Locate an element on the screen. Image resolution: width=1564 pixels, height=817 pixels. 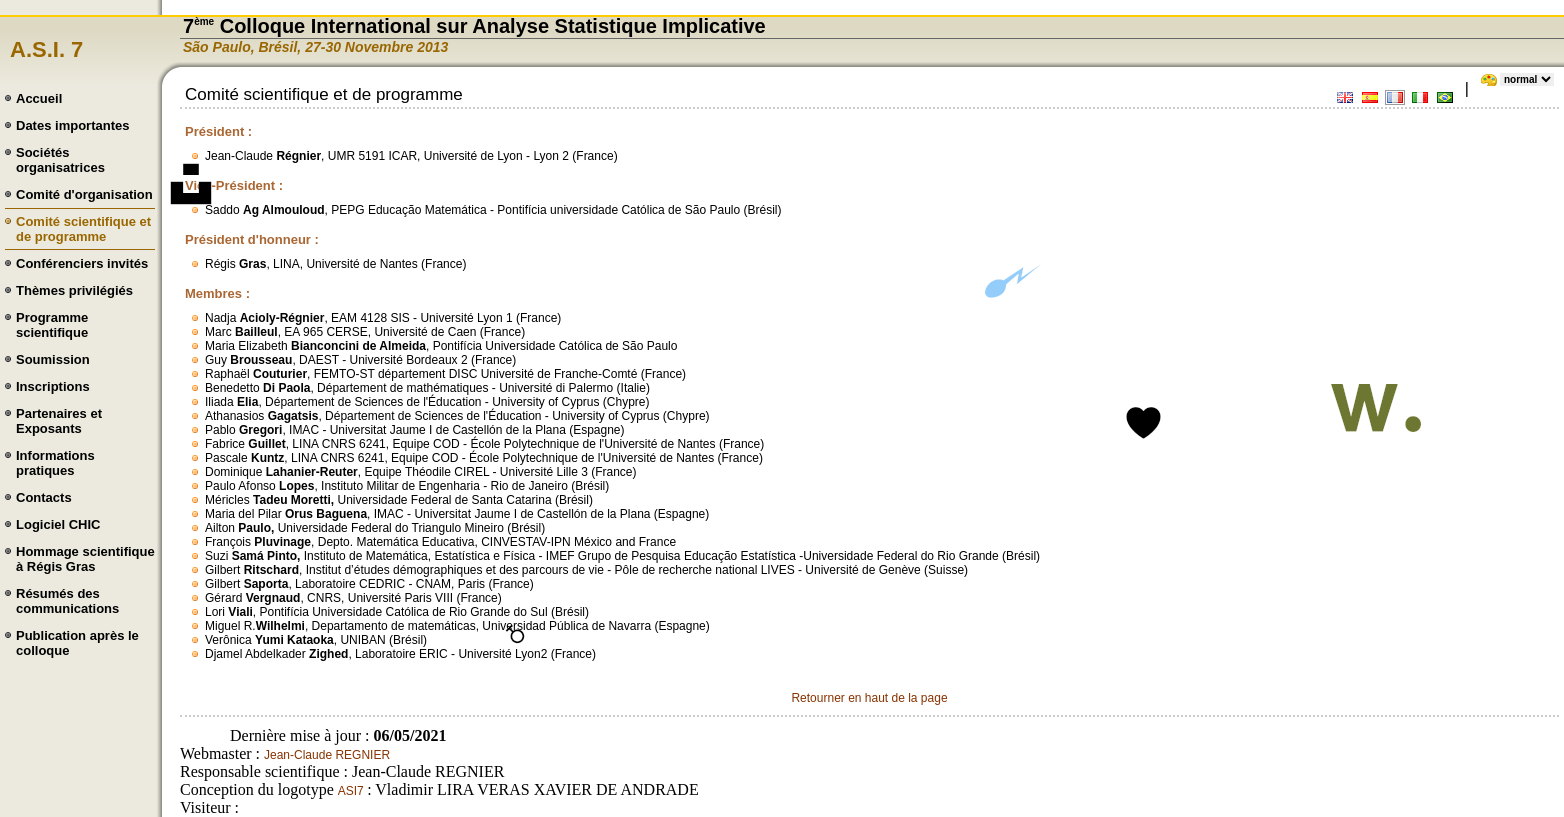
gamescience company logo is located at coordinates (1013, 281).